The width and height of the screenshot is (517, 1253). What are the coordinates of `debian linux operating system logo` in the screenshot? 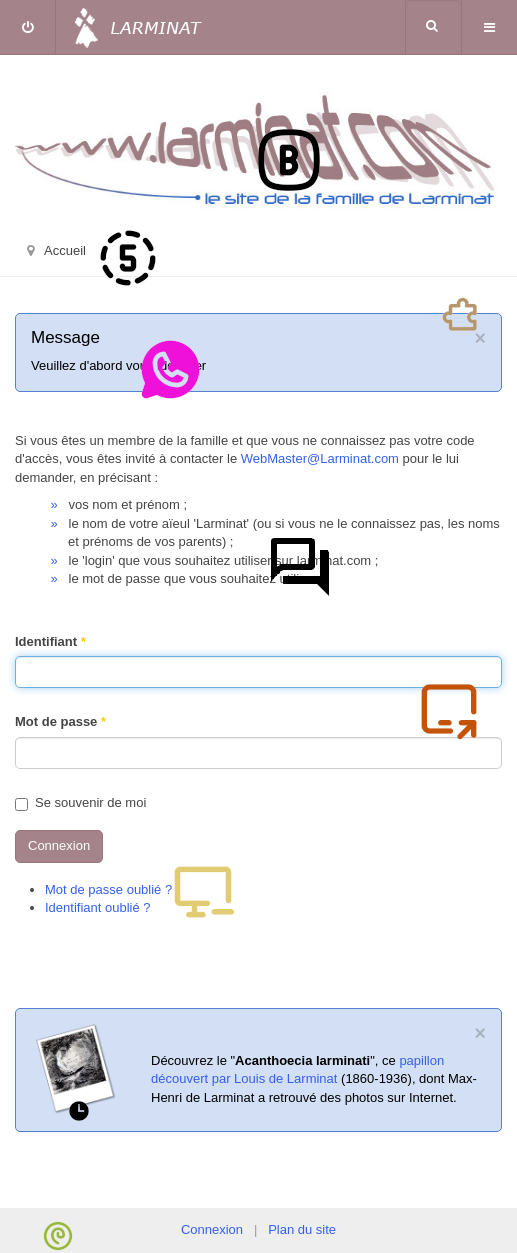 It's located at (58, 1236).